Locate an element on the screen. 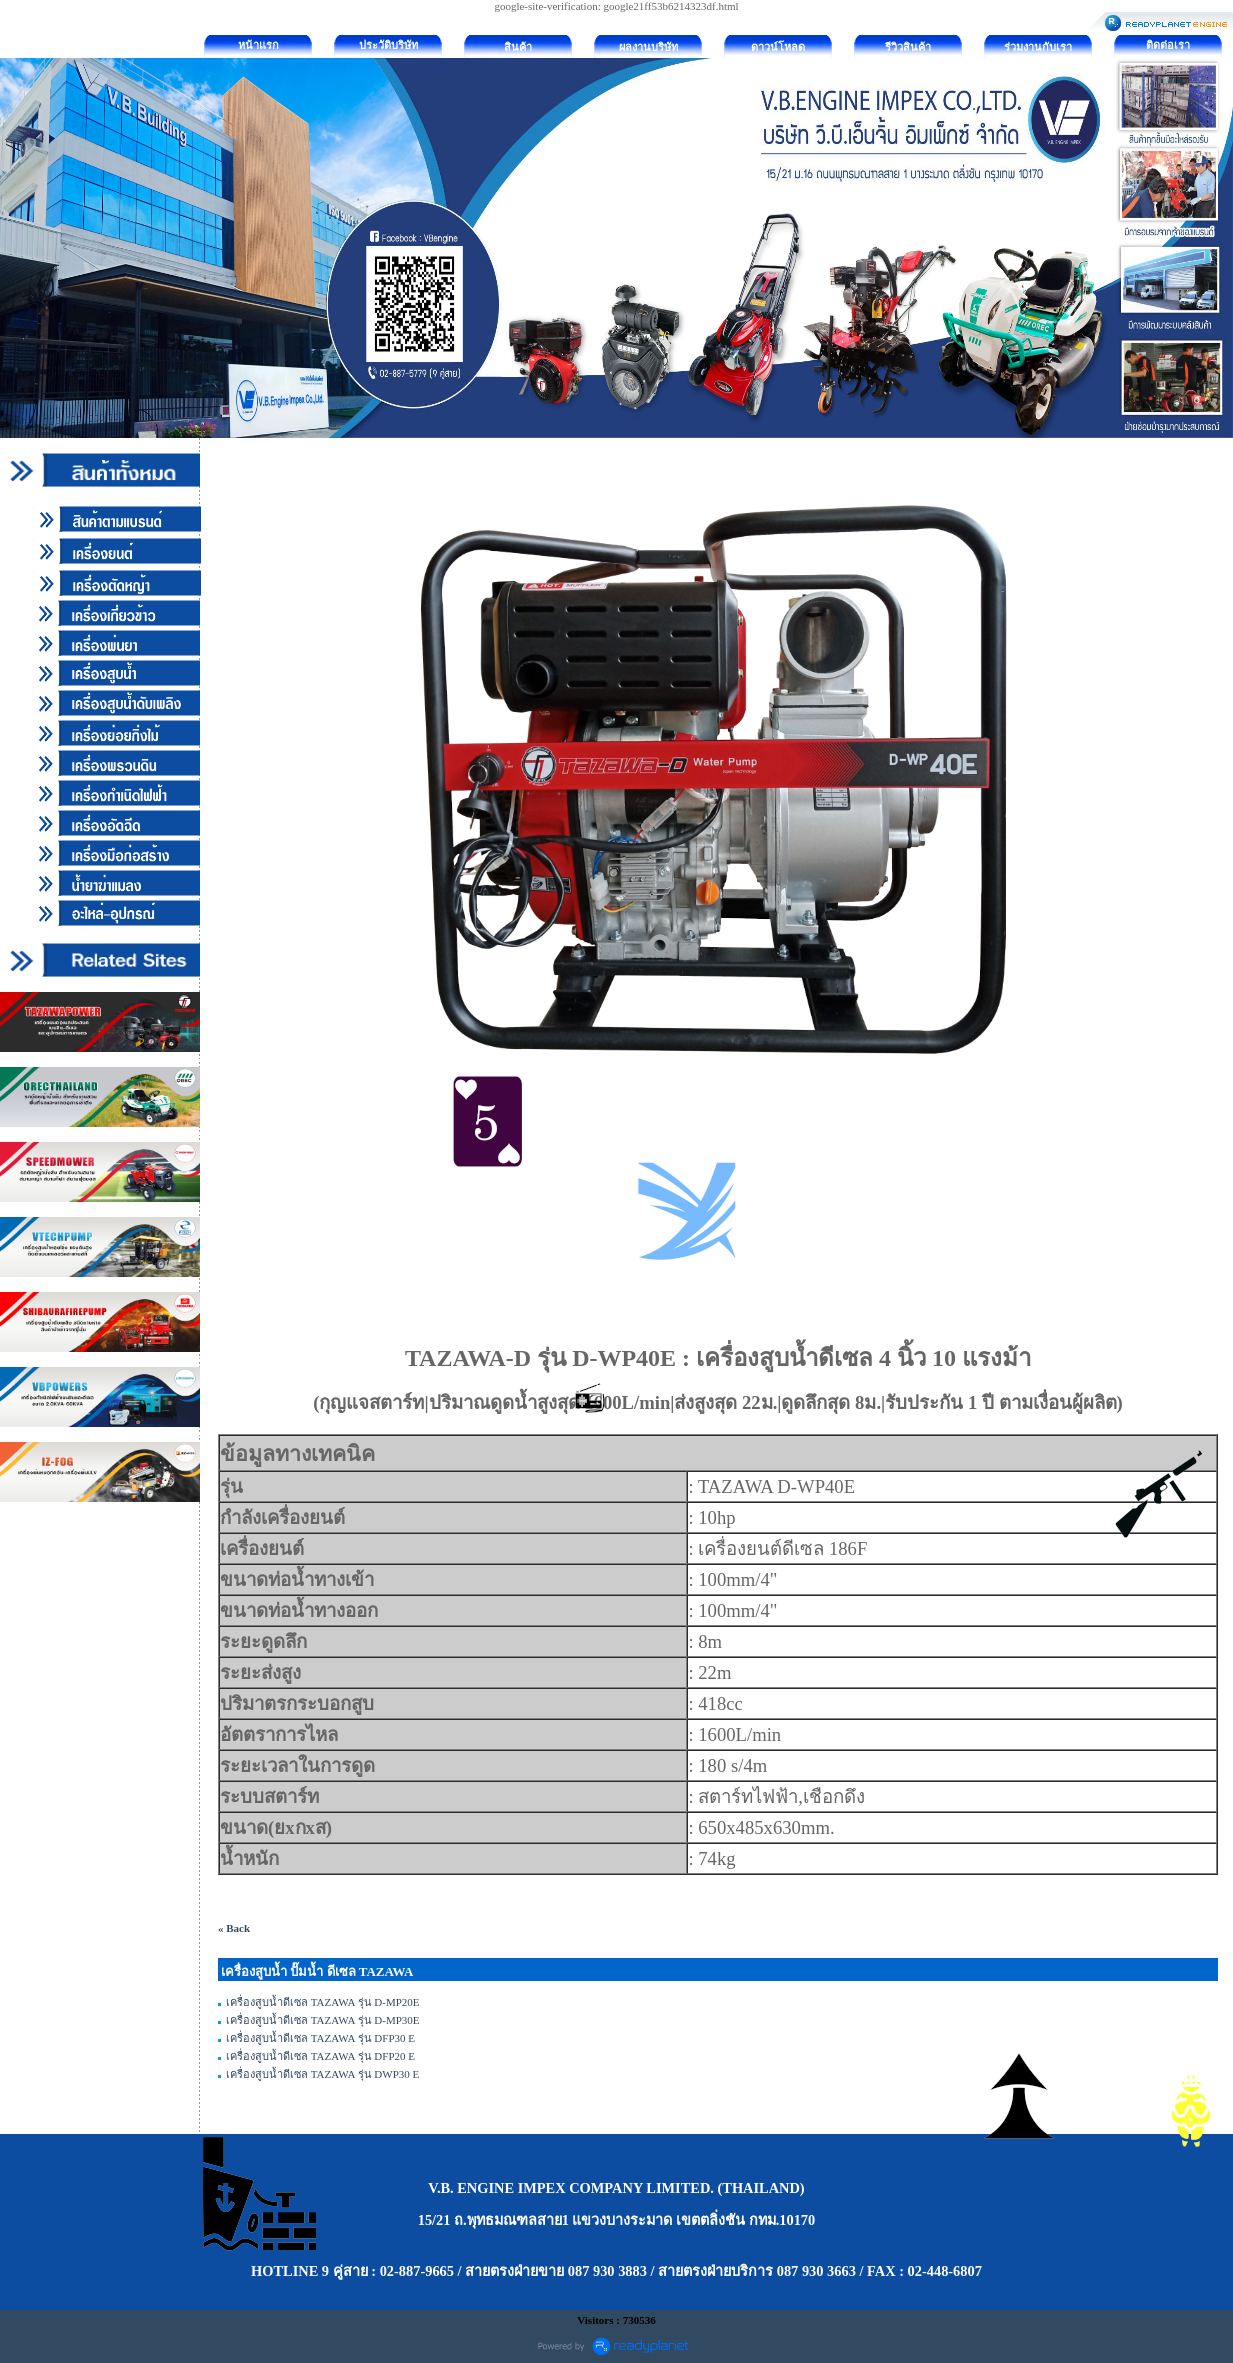 The image size is (1233, 2363). access harbor or port facilities is located at coordinates (260, 2194).